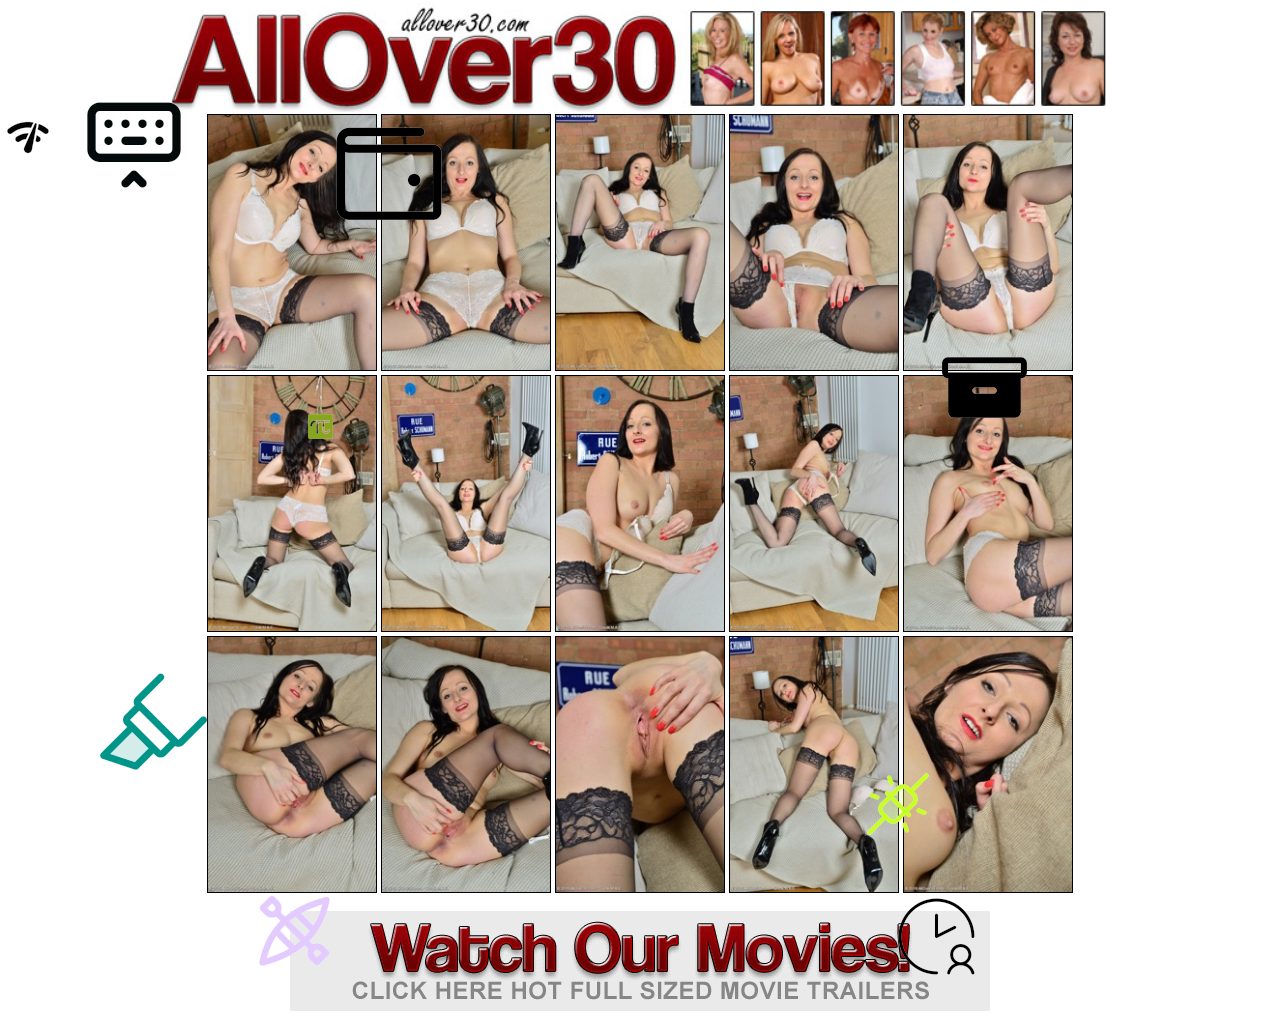 The image size is (1280, 1030). I want to click on view user's time or availability status, so click(936, 936).